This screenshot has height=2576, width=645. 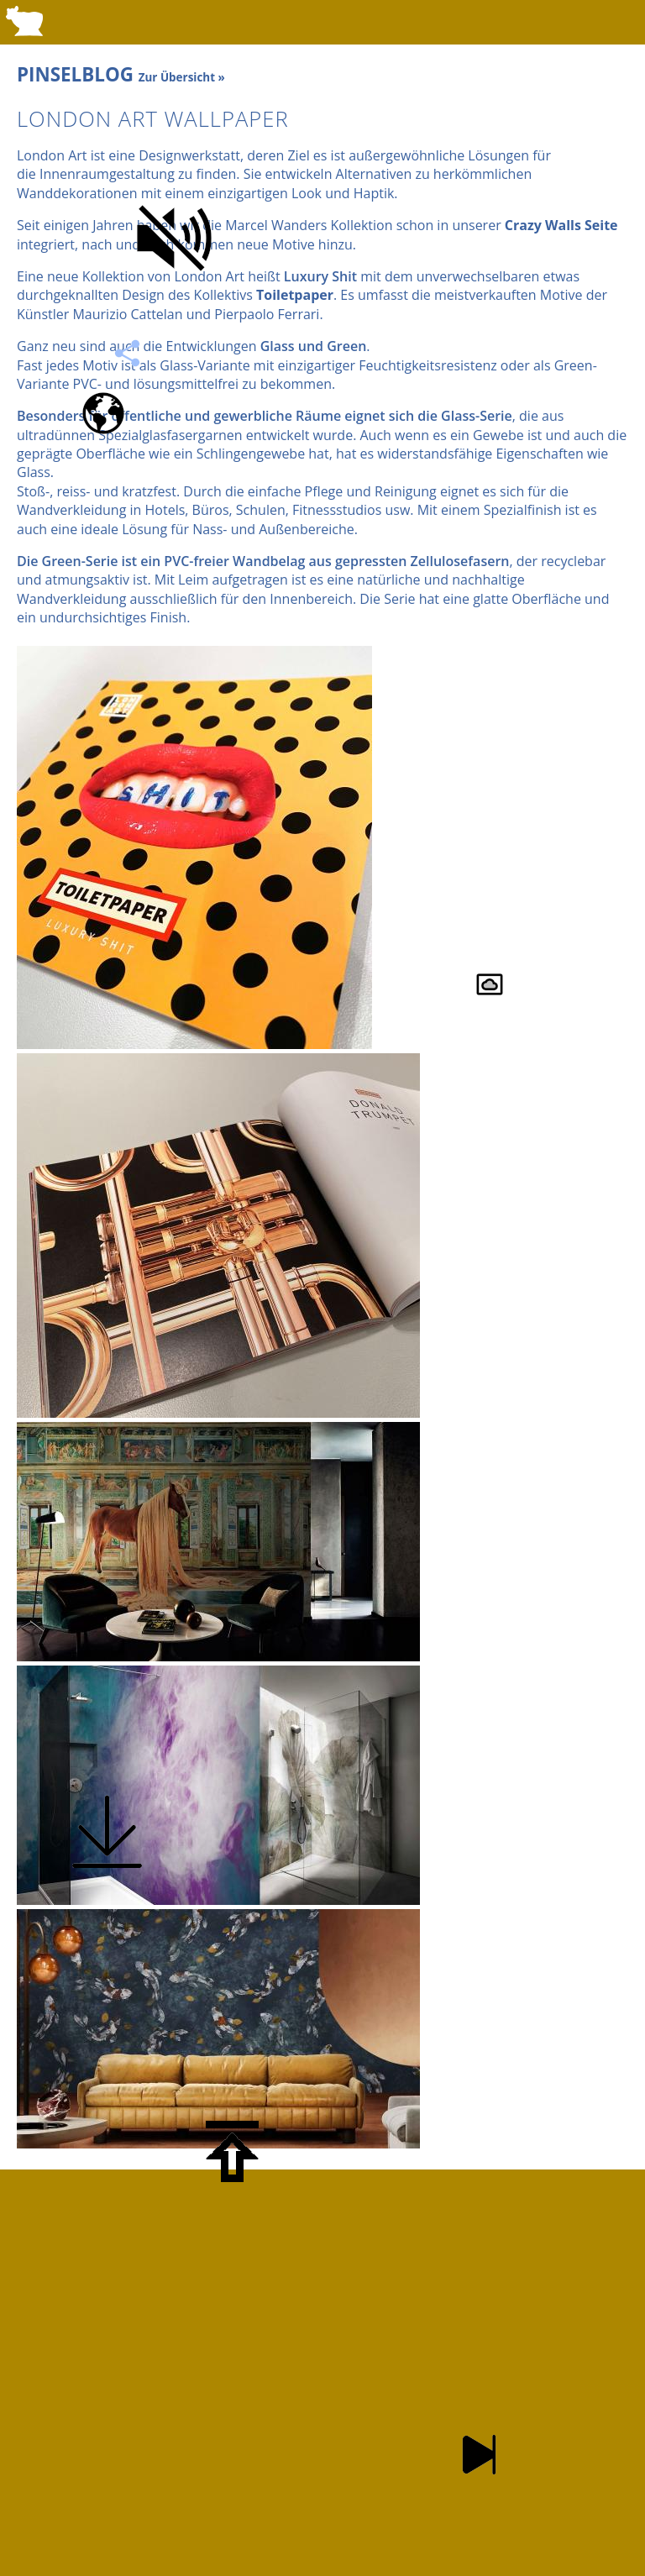 What do you see at coordinates (103, 413) in the screenshot?
I see `switch to global or worldwide view` at bounding box center [103, 413].